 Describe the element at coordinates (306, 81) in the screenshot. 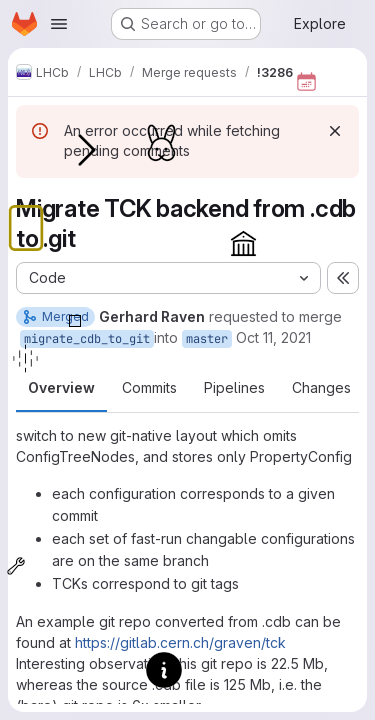

I see `select a date range` at that location.